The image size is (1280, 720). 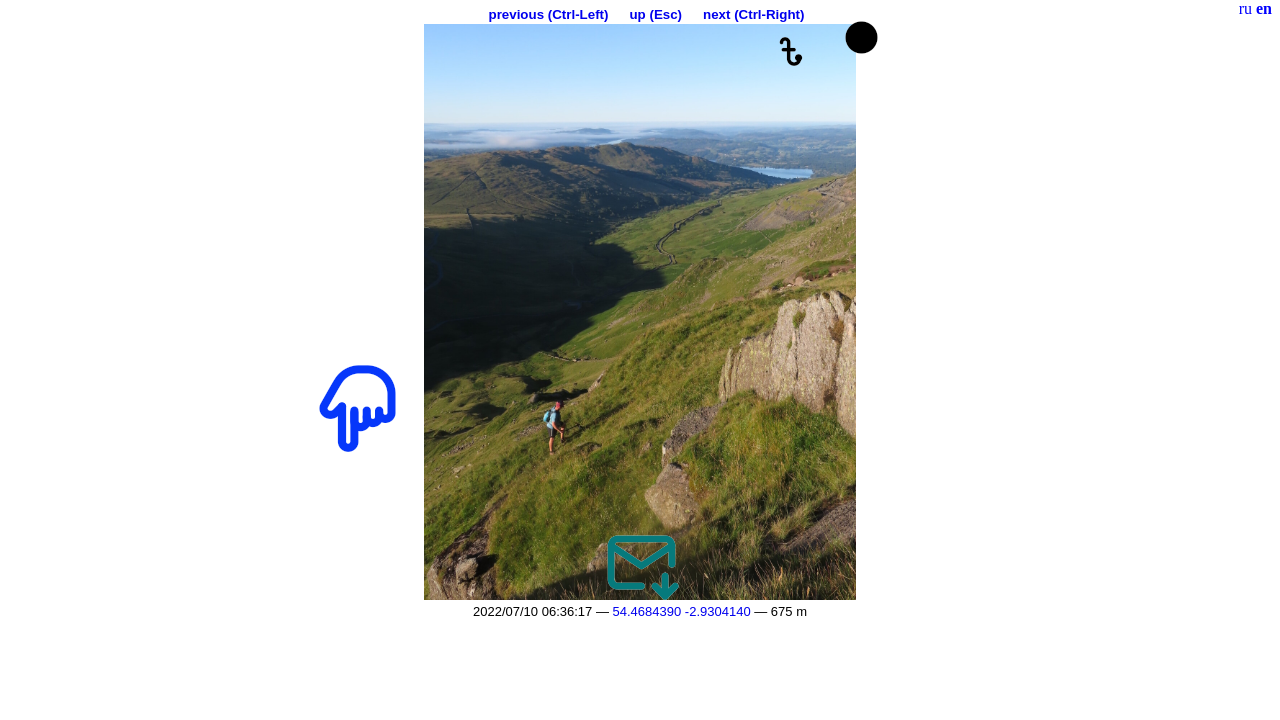 What do you see at coordinates (861, 37) in the screenshot?
I see `confirm or complete an action` at bounding box center [861, 37].